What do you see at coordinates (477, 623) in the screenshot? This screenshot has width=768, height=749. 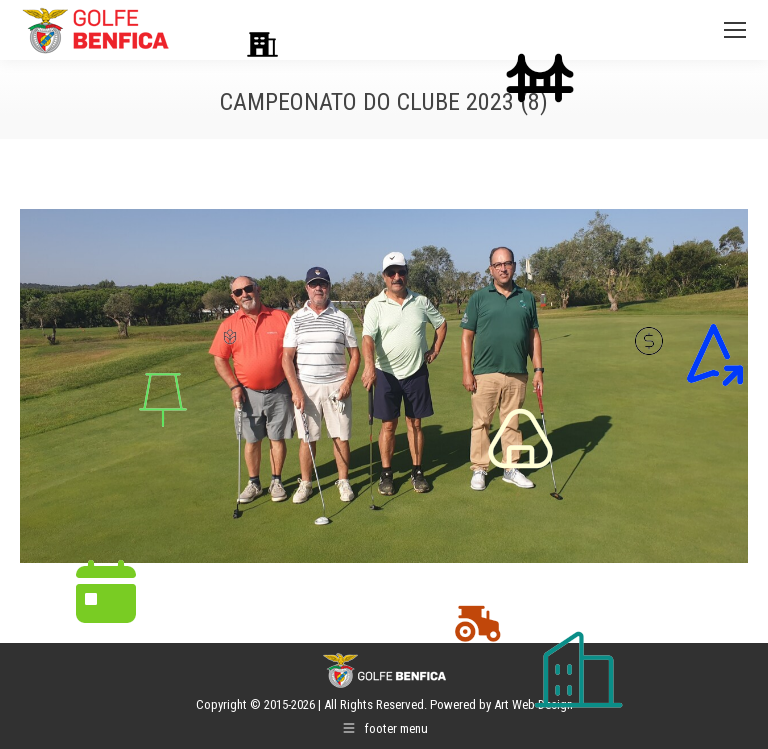 I see `access farming or agriculture features` at bounding box center [477, 623].